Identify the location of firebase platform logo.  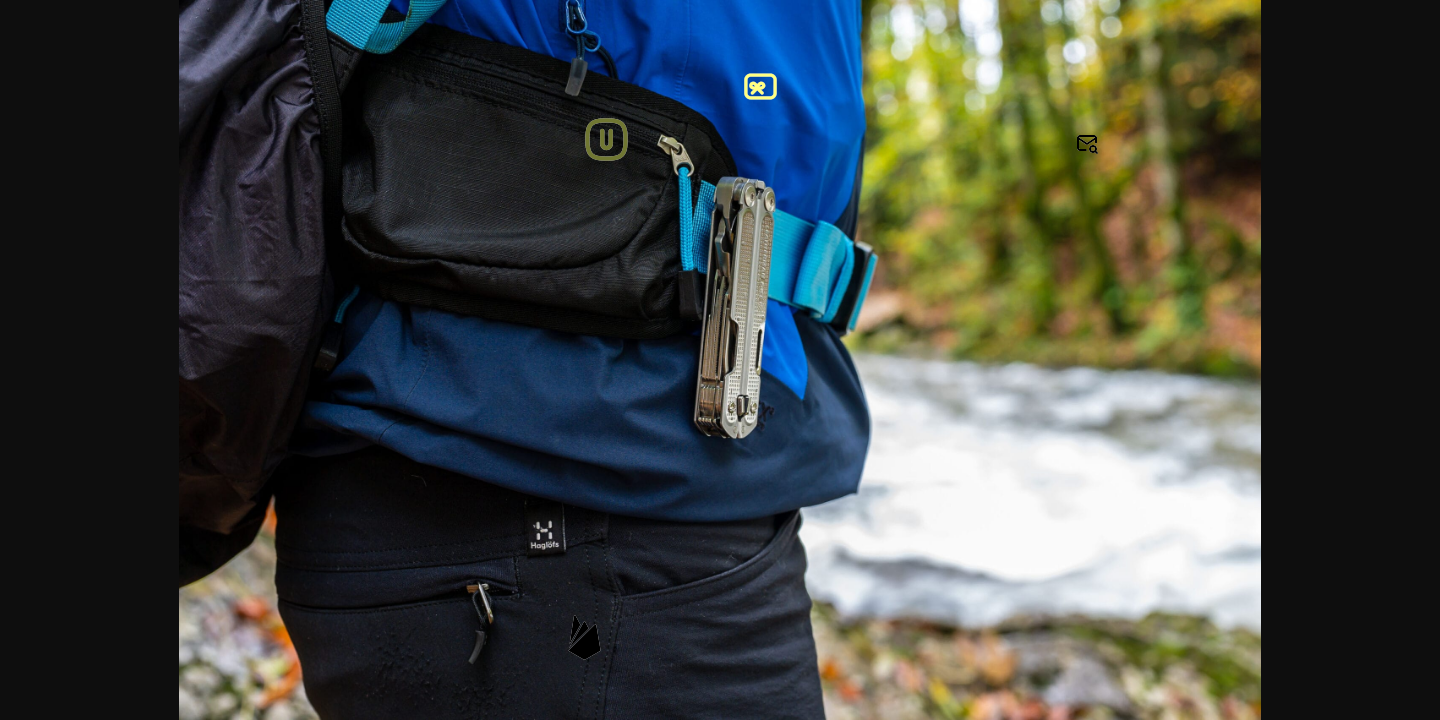
(584, 637).